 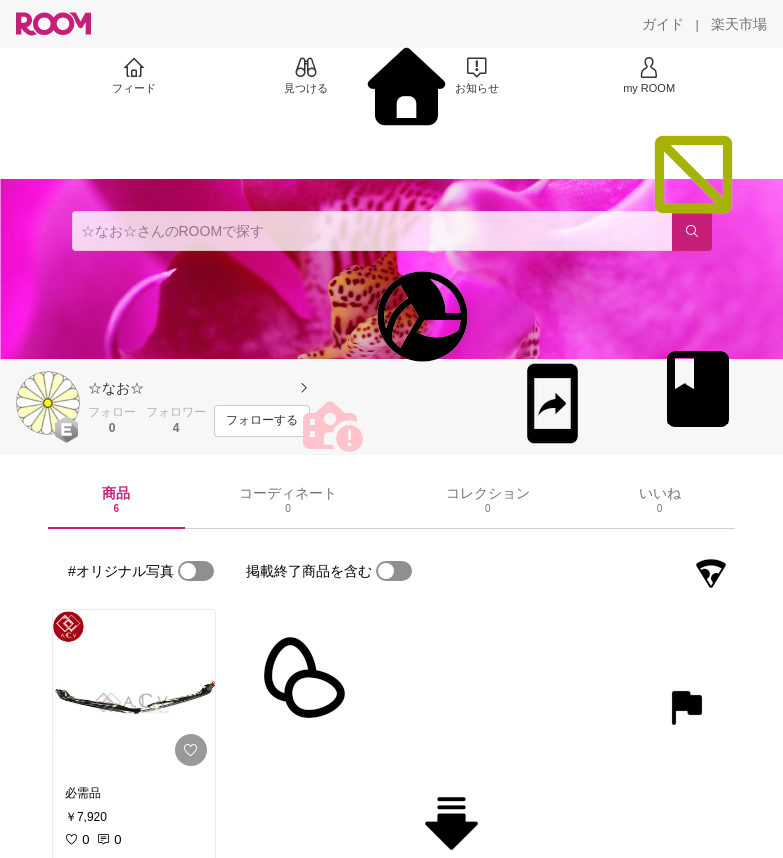 What do you see at coordinates (333, 425) in the screenshot?
I see `school alert or warning notification` at bounding box center [333, 425].